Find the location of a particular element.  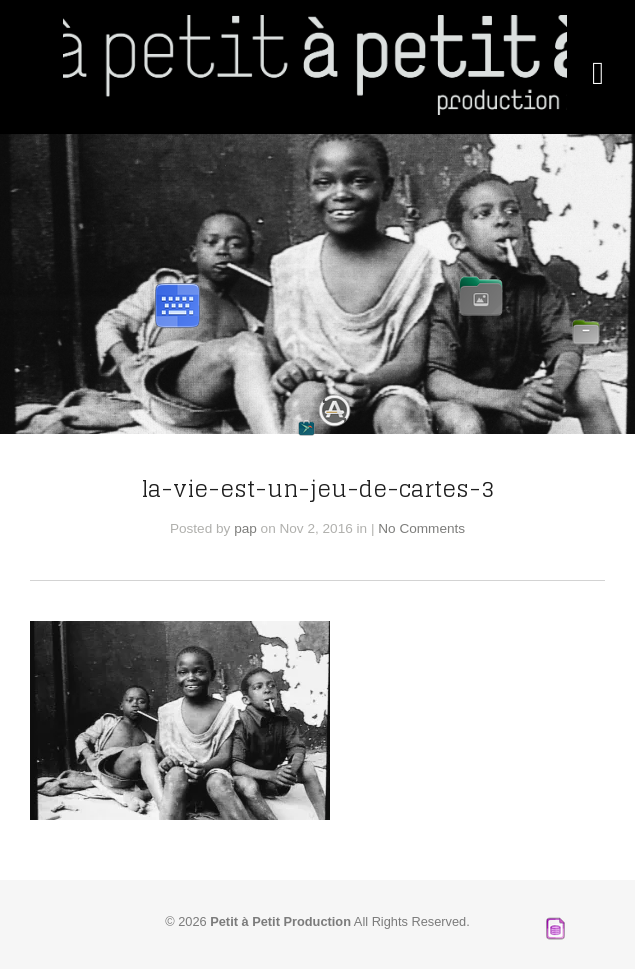

open the software update application is located at coordinates (334, 410).